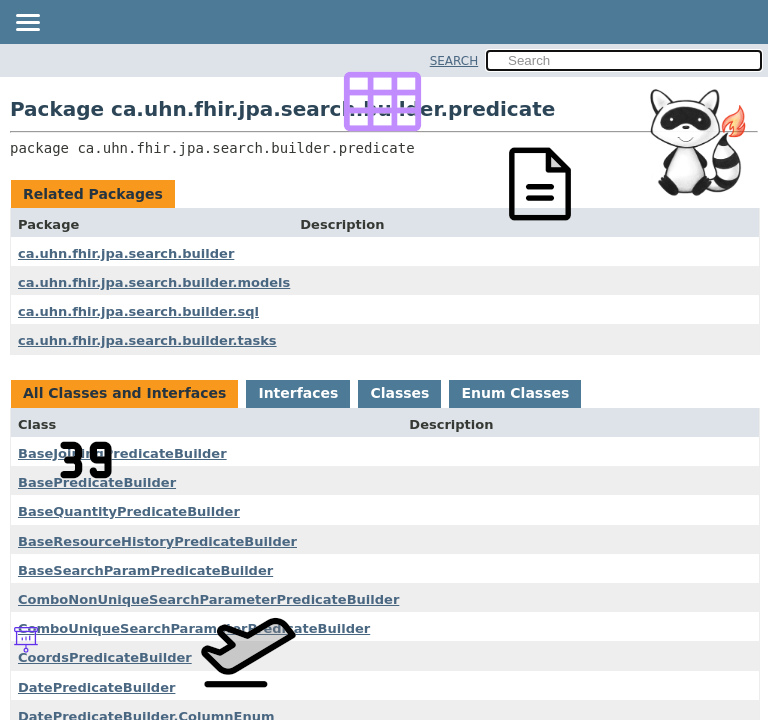  I want to click on flight departure or takeoff status, so click(248, 649).